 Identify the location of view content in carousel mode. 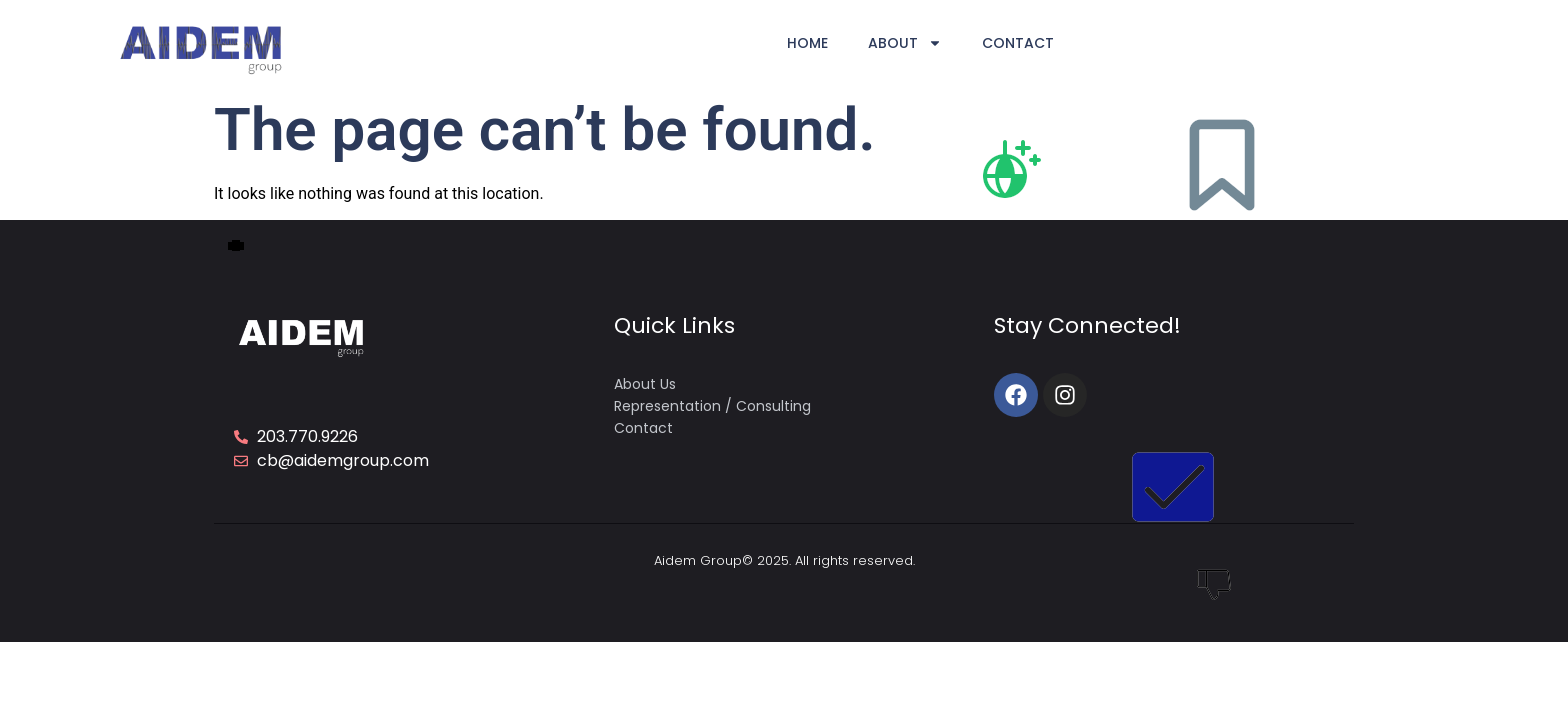
(236, 246).